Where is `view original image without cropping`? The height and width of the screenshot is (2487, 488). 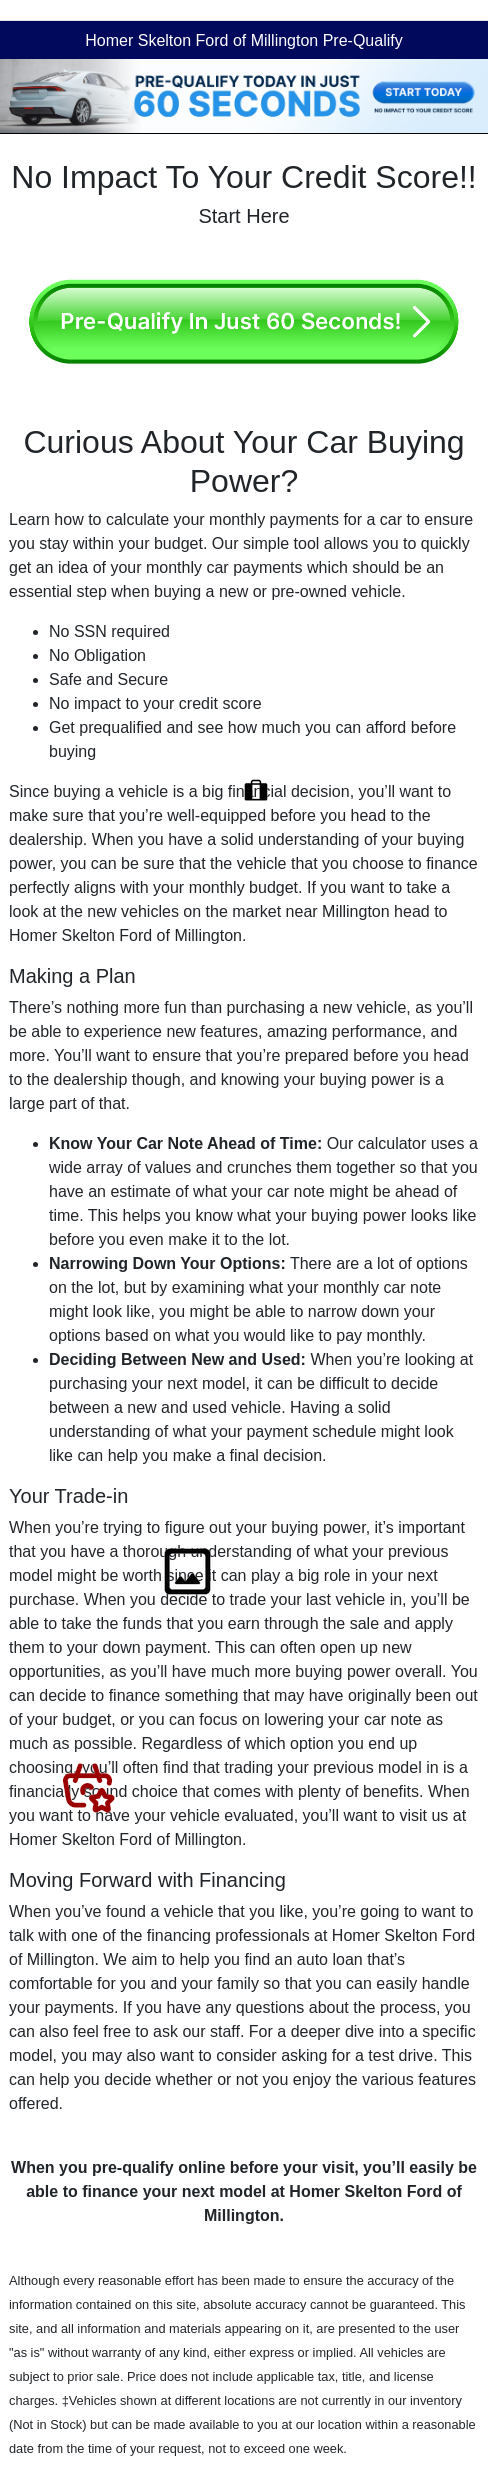 view original image without cropping is located at coordinates (187, 1571).